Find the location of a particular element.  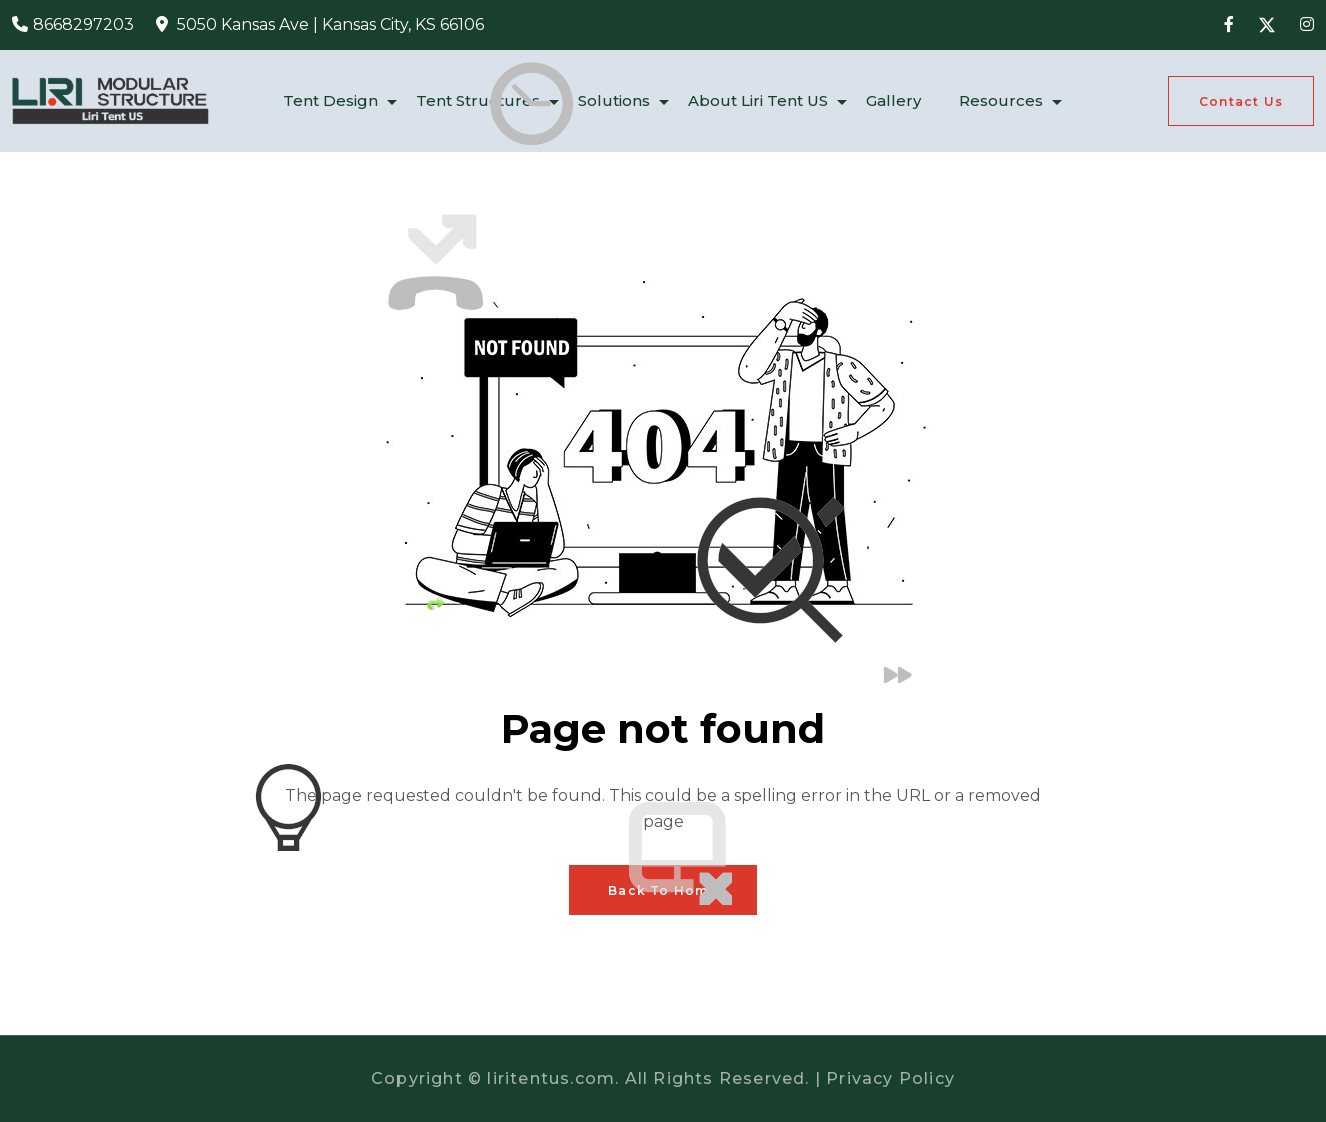

open system configuration or setup assistant is located at coordinates (771, 570).